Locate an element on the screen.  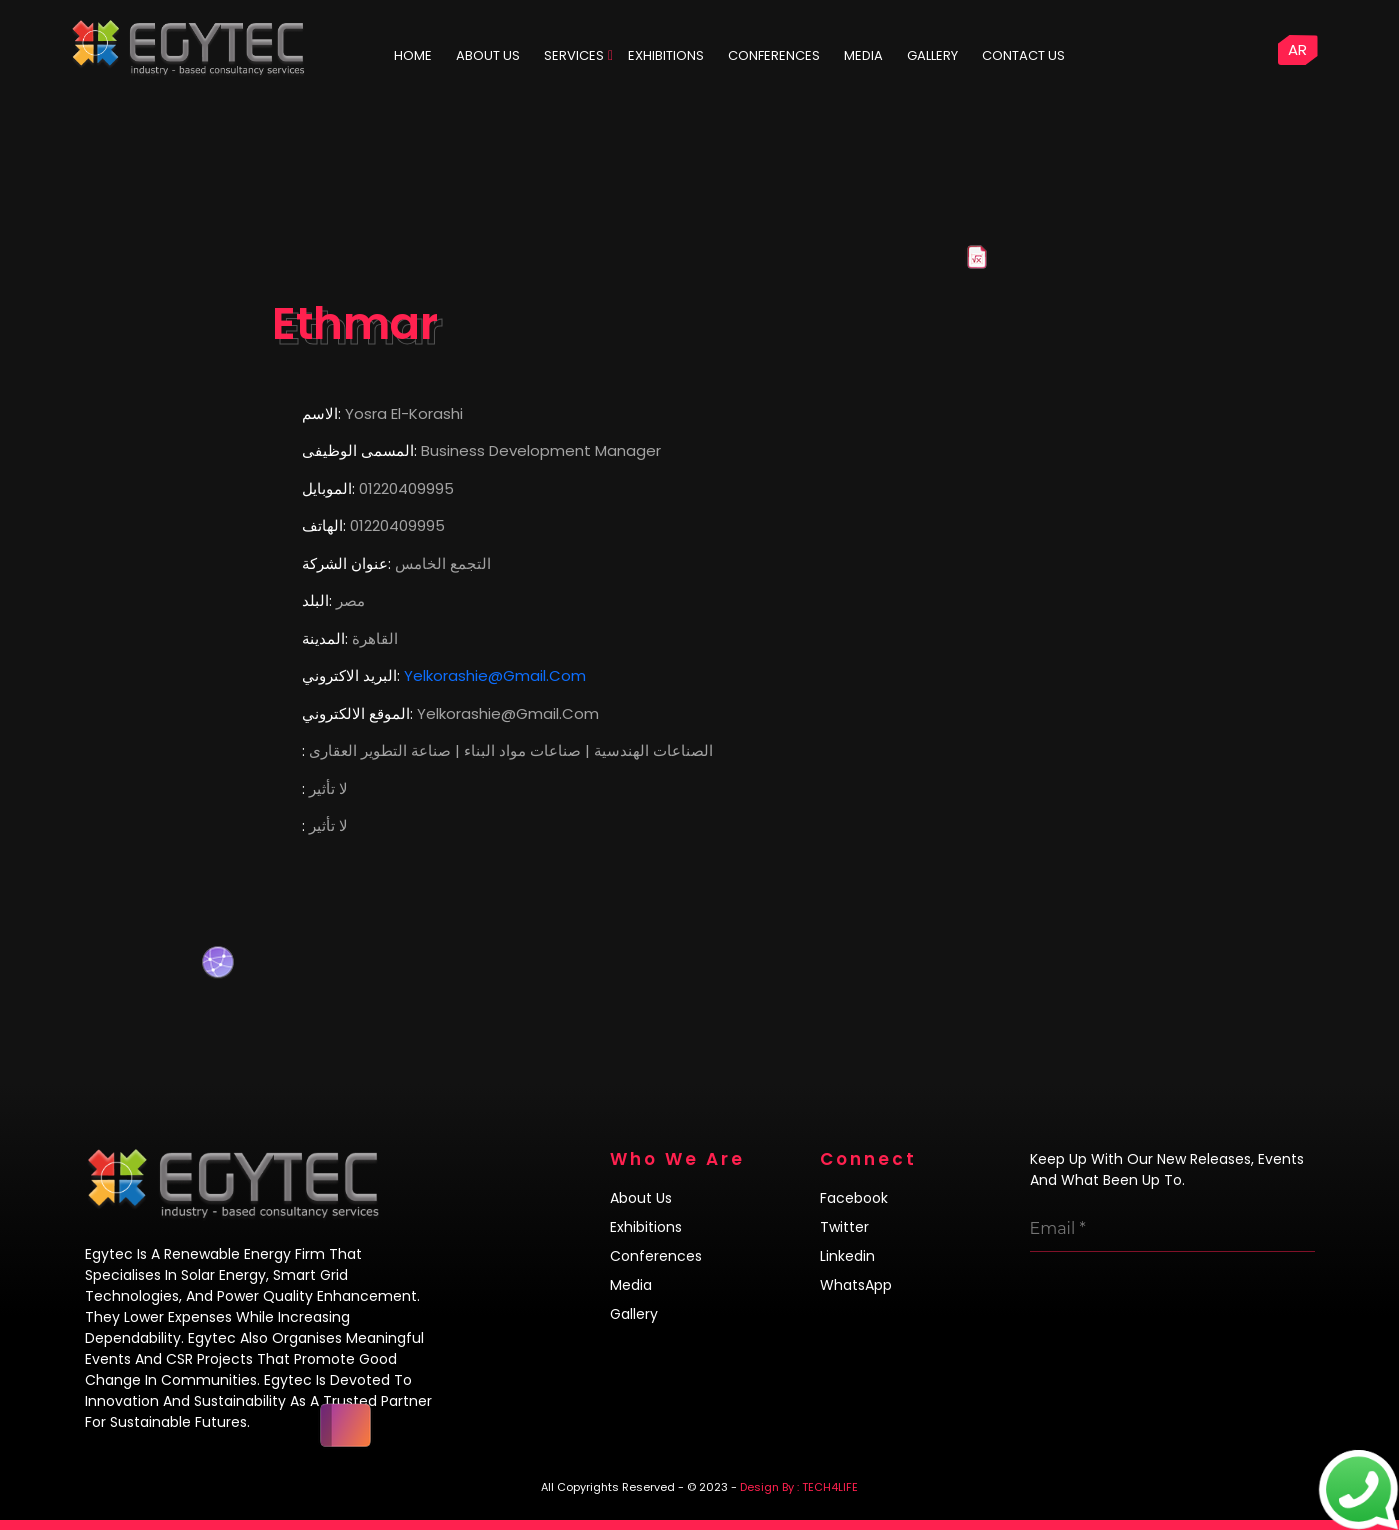
open an opendocument formula template file is located at coordinates (977, 257).